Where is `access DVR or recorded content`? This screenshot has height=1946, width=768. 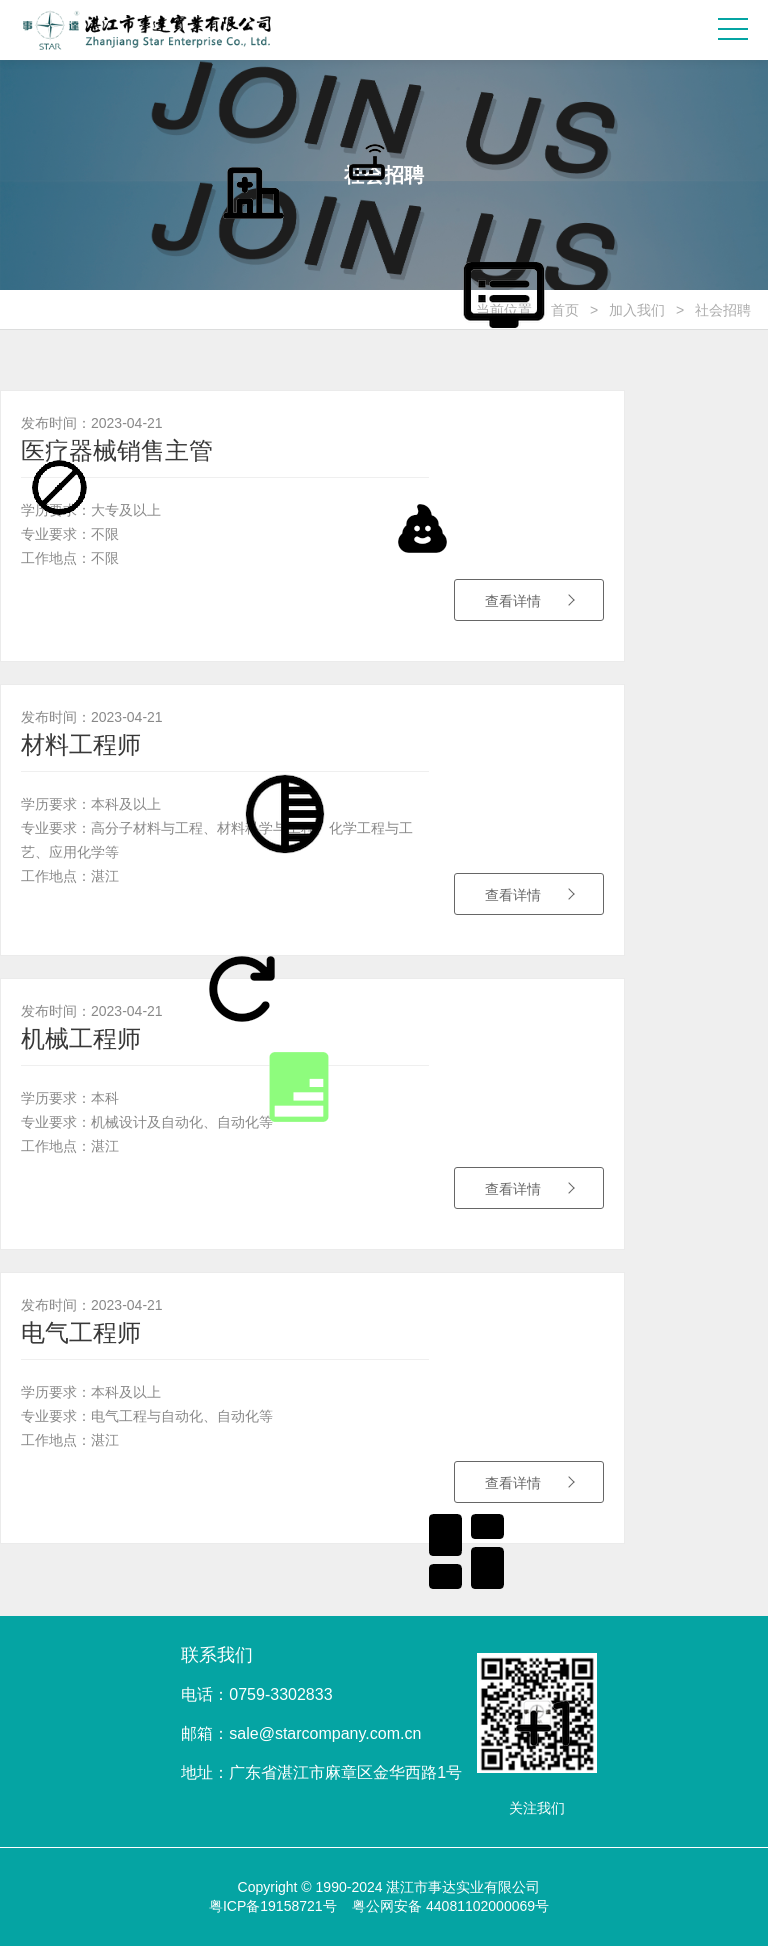
access DVR or recorded content is located at coordinates (504, 295).